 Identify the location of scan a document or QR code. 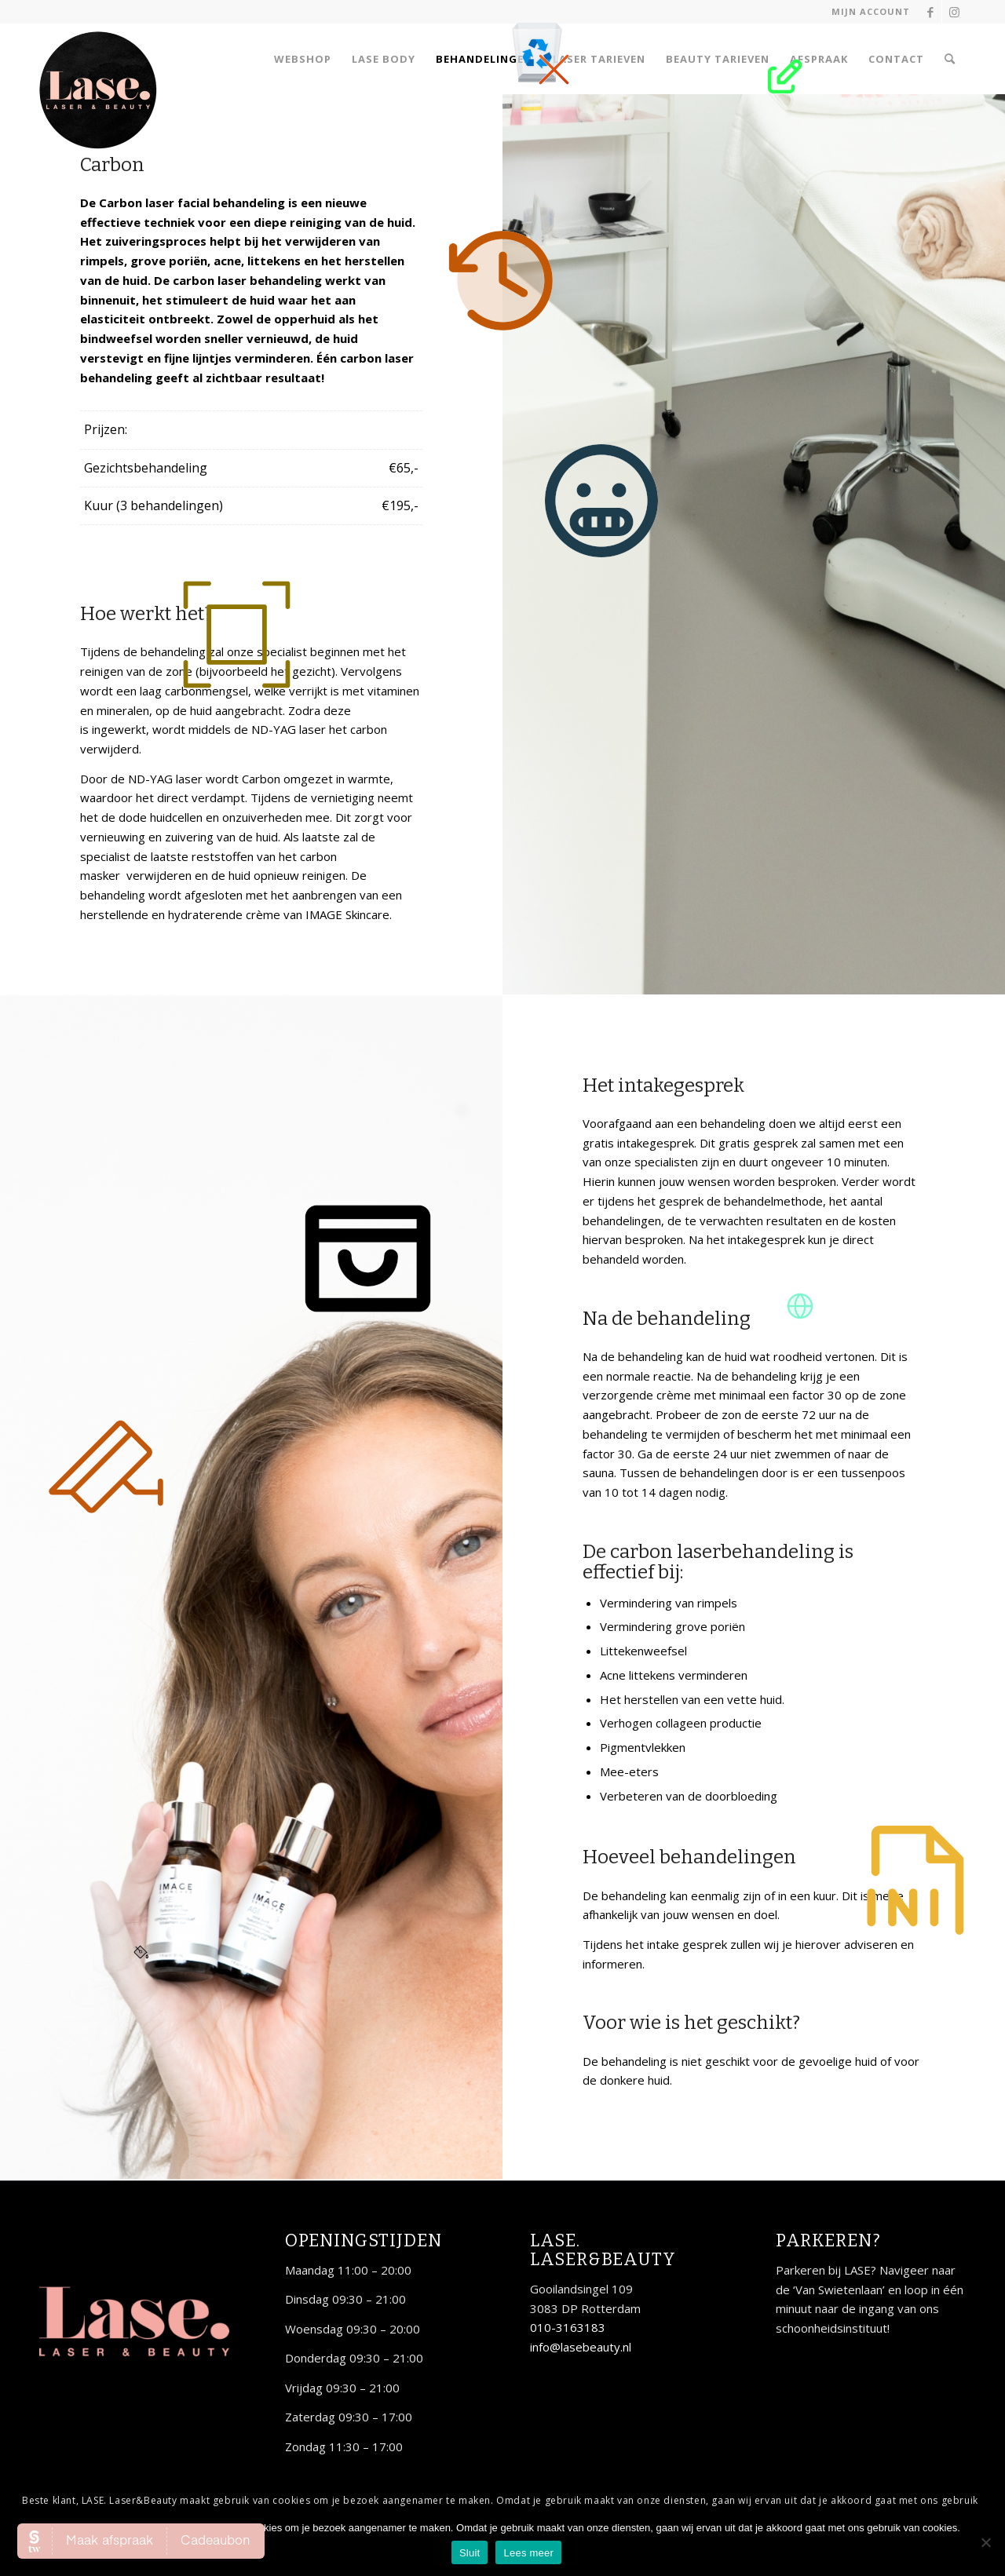
(236, 634).